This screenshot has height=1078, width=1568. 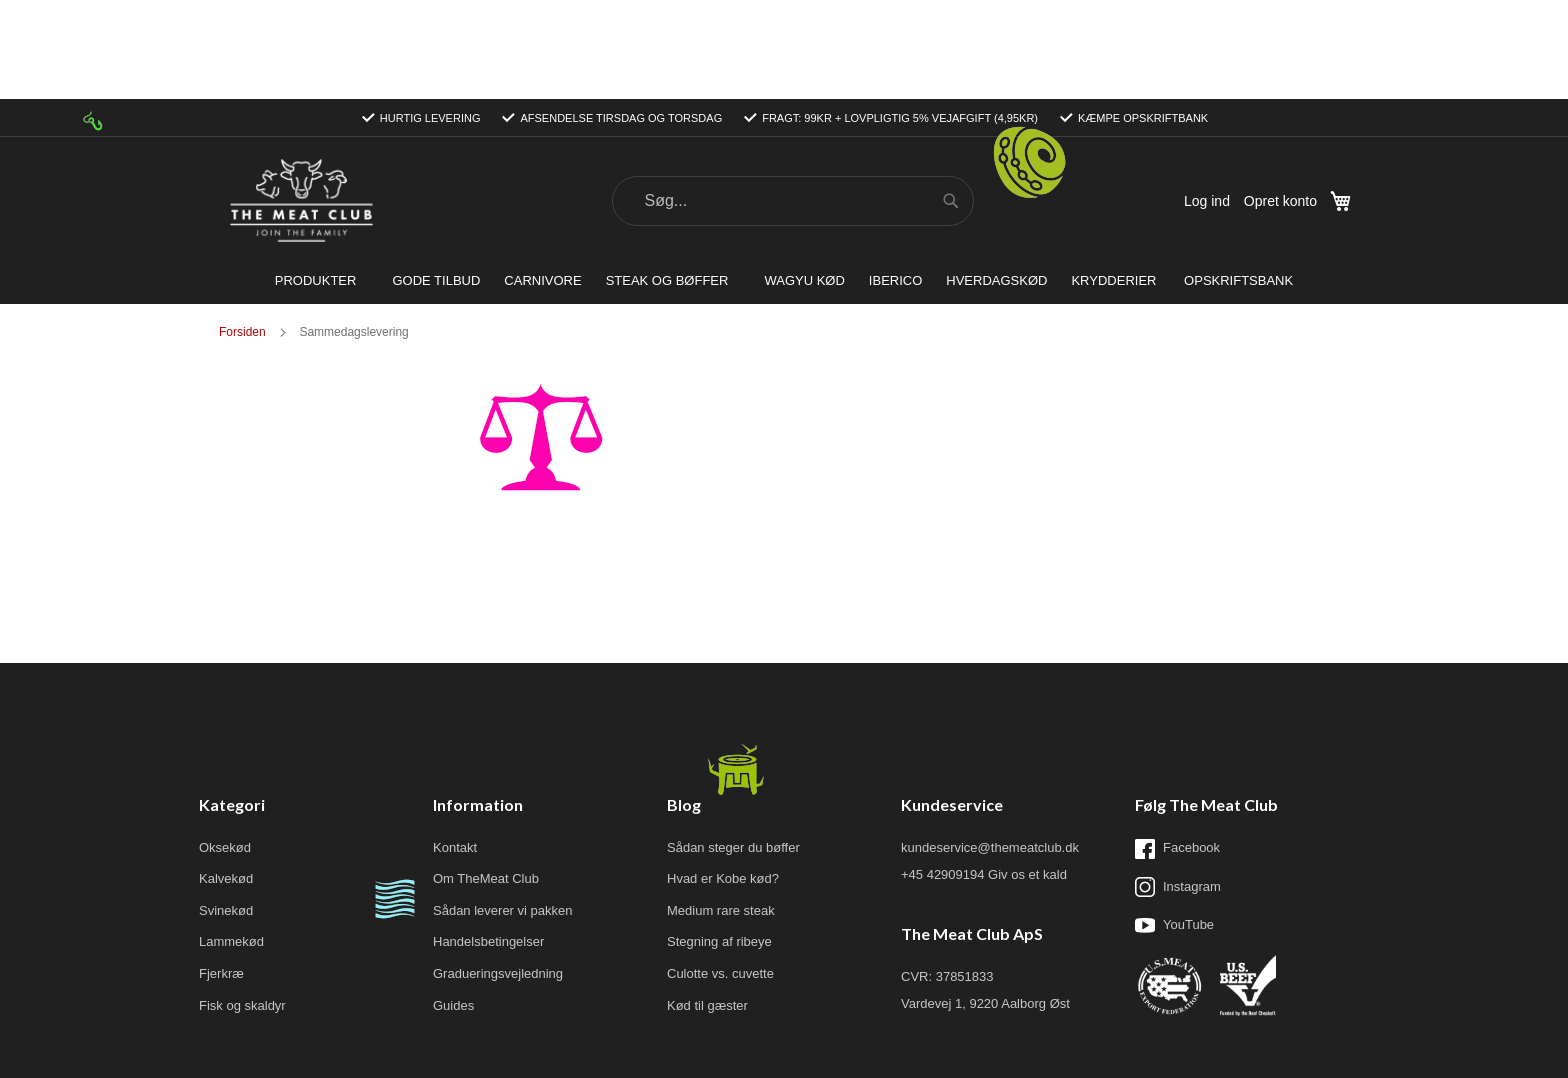 I want to click on access fishing mini-game or activity, so click(x=93, y=121).